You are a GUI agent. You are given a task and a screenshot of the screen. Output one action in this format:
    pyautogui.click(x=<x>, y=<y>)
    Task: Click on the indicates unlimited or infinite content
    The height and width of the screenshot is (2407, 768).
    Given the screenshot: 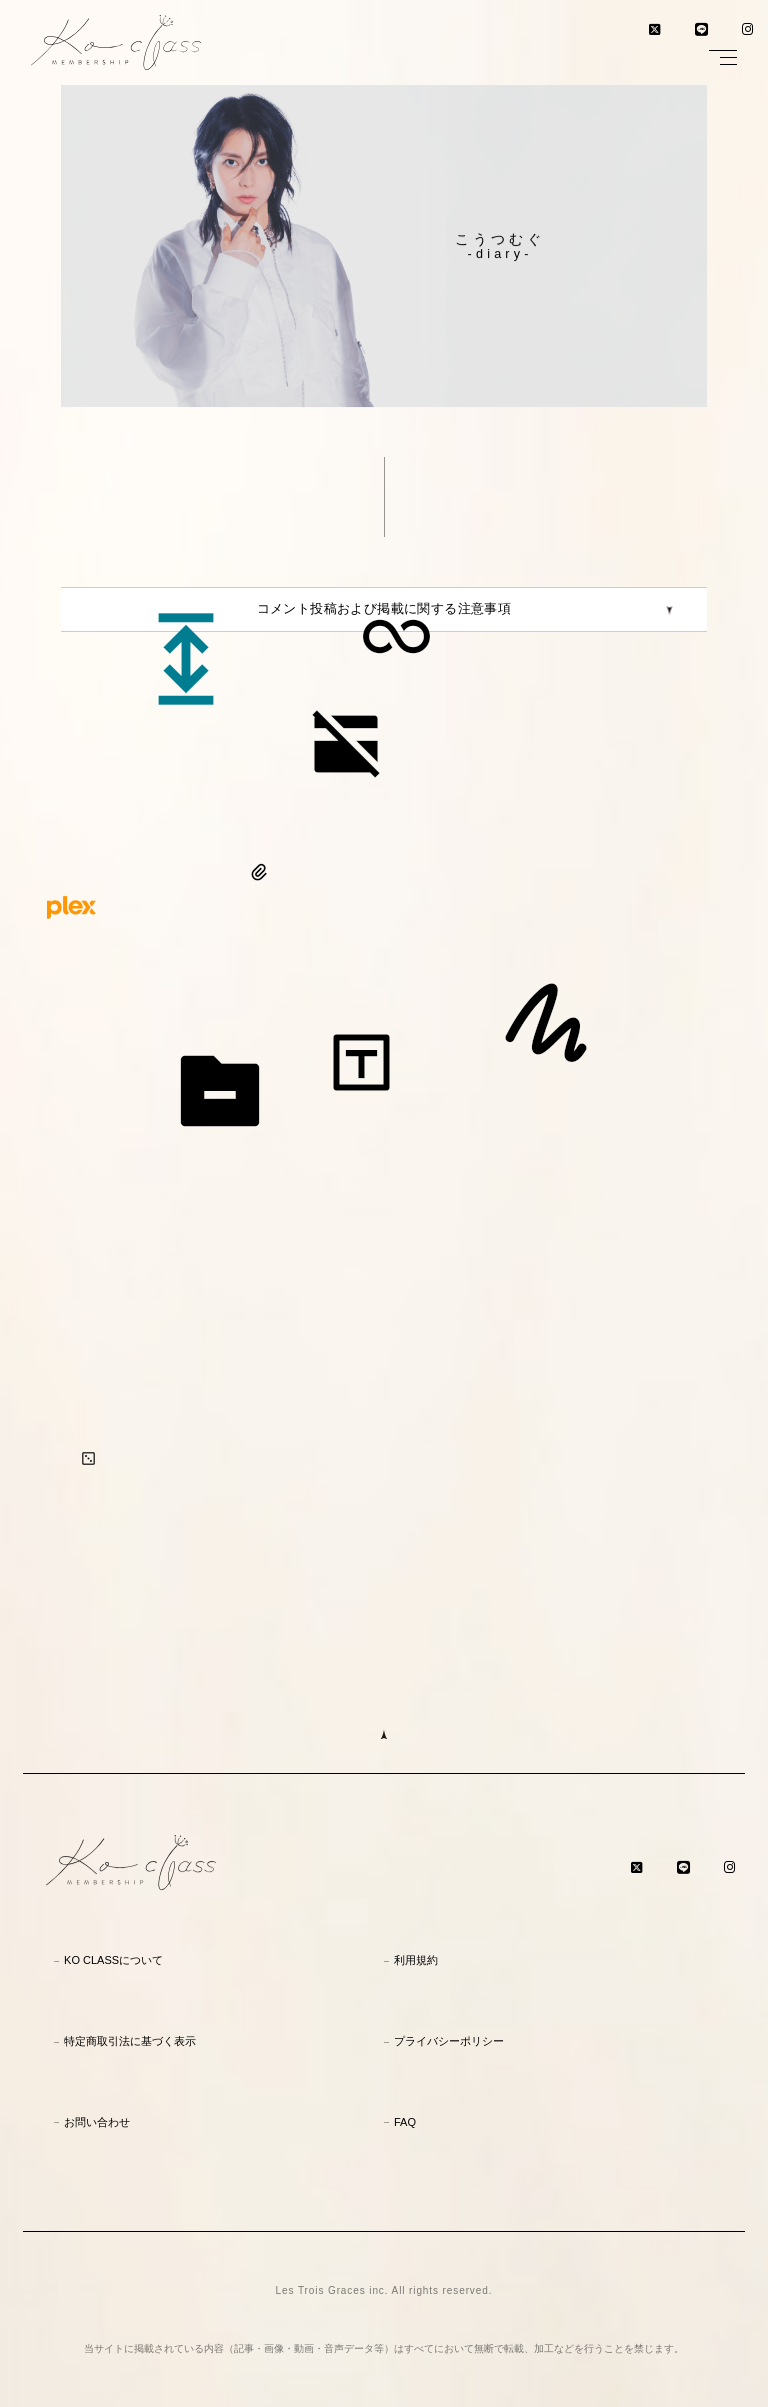 What is the action you would take?
    pyautogui.click(x=396, y=636)
    